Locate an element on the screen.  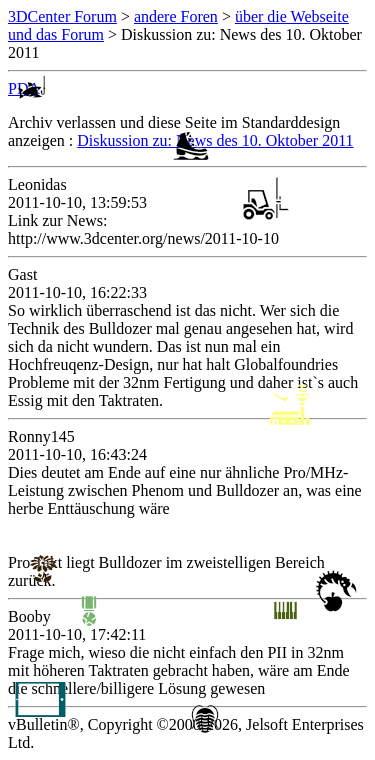
decorative flower icon for nature or garden-themed content is located at coordinates (43, 568).